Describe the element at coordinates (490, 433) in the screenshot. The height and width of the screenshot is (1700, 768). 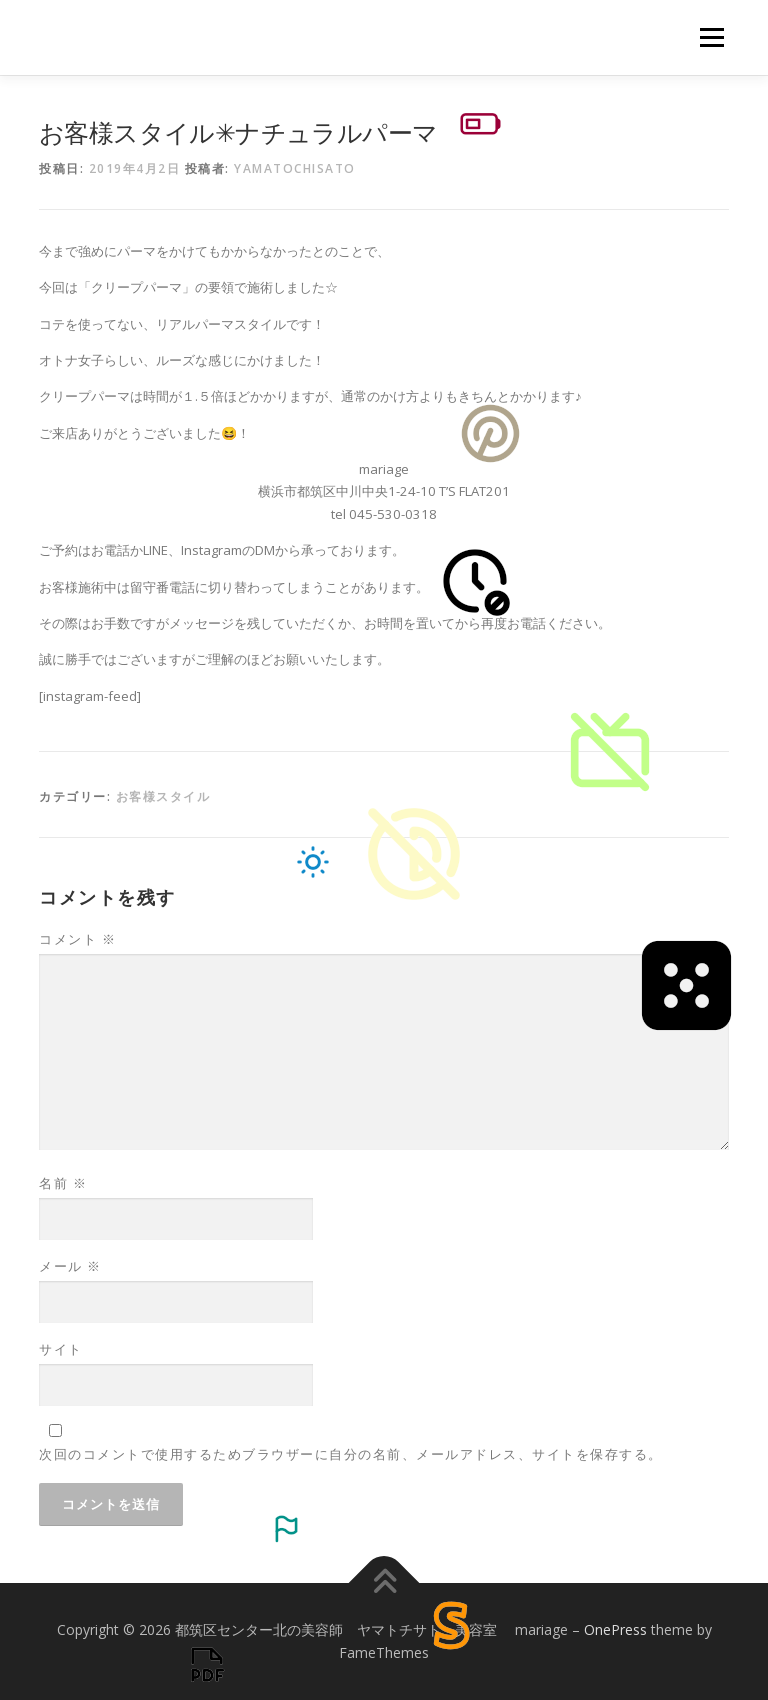
I see `share to Pinterest` at that location.